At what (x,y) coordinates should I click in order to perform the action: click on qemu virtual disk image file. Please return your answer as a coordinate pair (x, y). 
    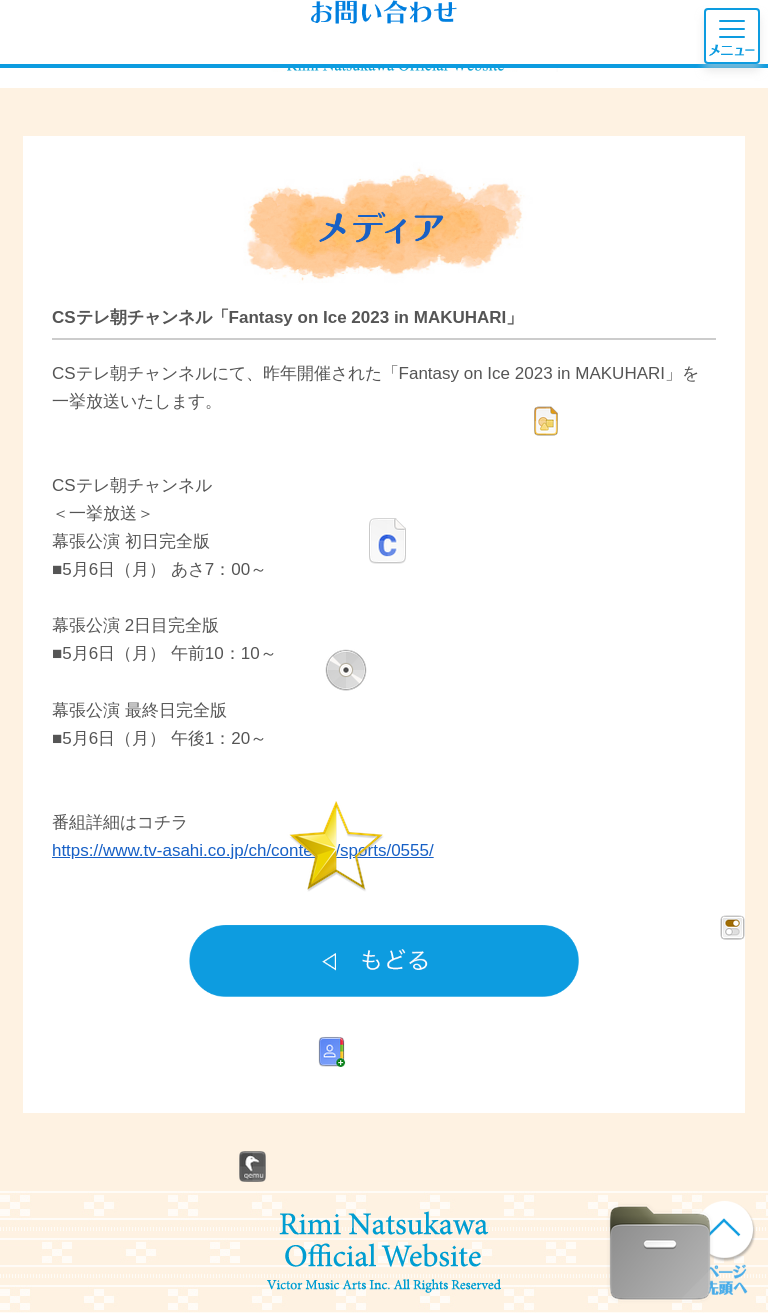
    Looking at the image, I should click on (252, 1166).